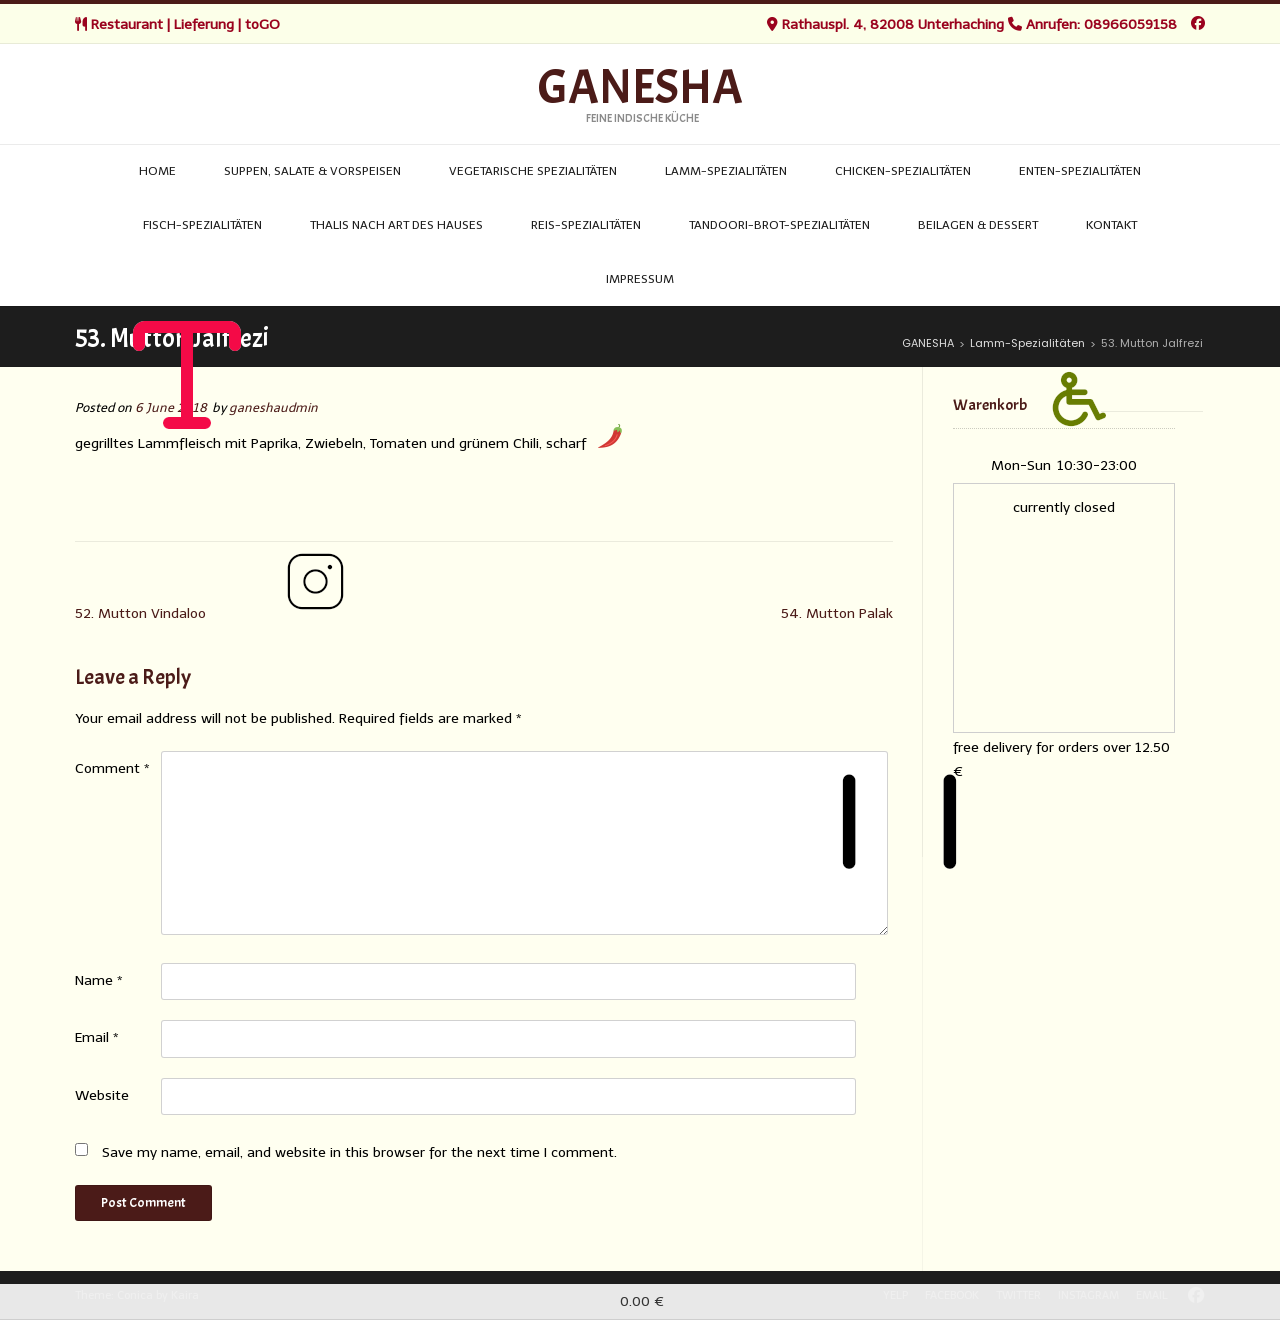 This screenshot has height=1320, width=1280. I want to click on access text formatting options, so click(187, 375).